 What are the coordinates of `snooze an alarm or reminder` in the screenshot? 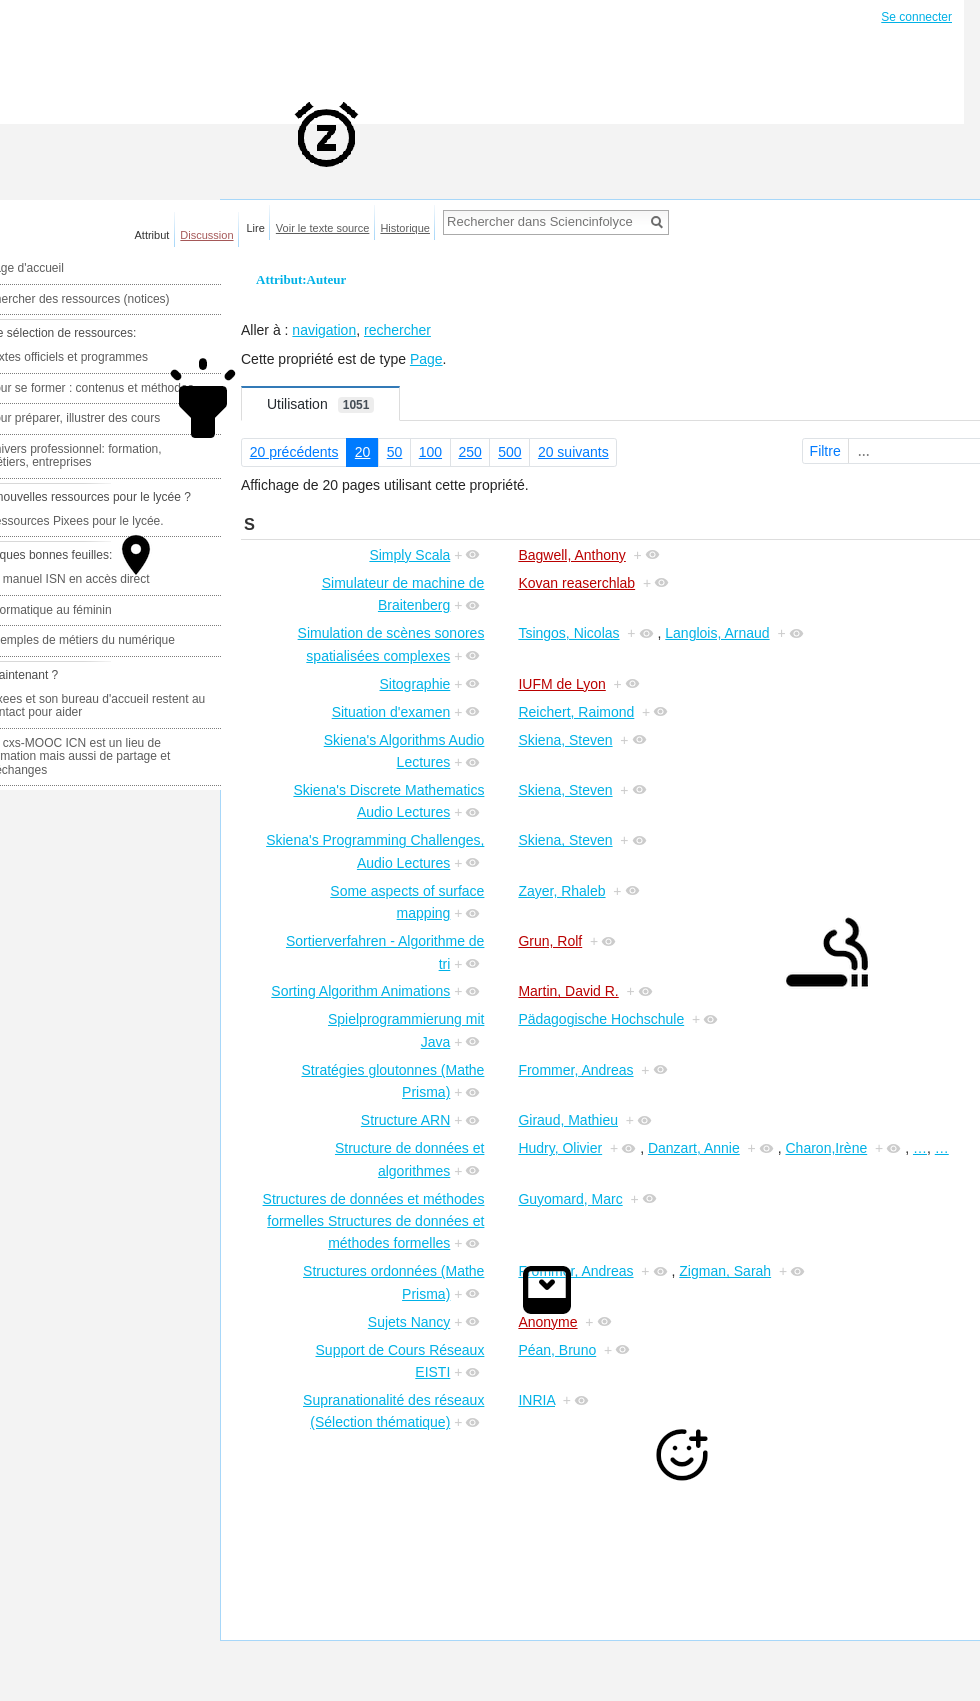 It's located at (326, 134).